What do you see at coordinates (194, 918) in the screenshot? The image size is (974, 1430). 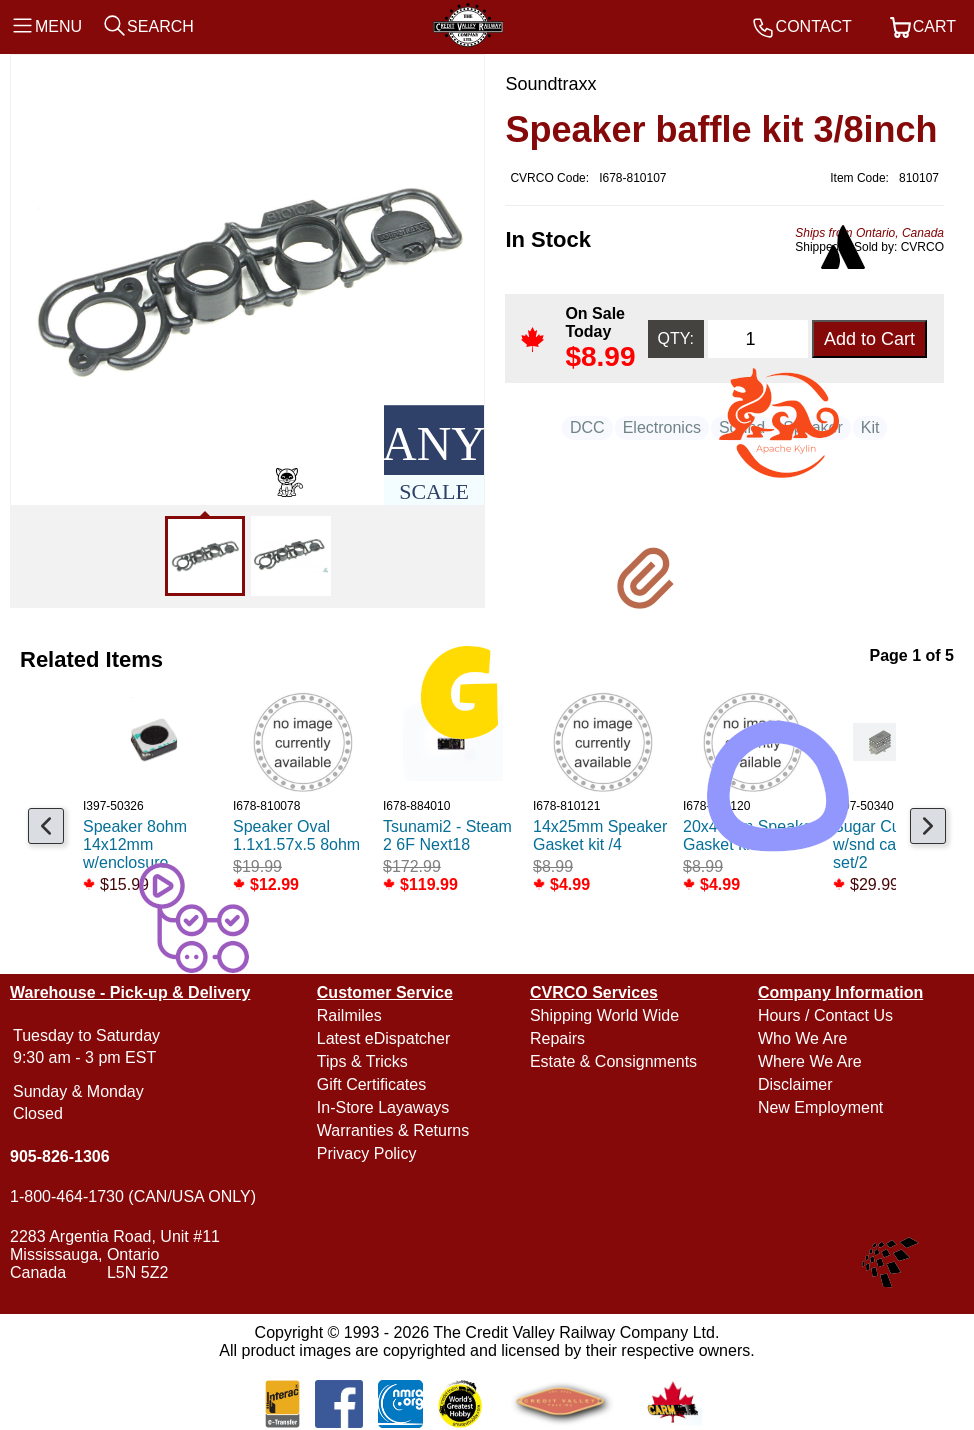 I see `github actions workflow automation logo` at bounding box center [194, 918].